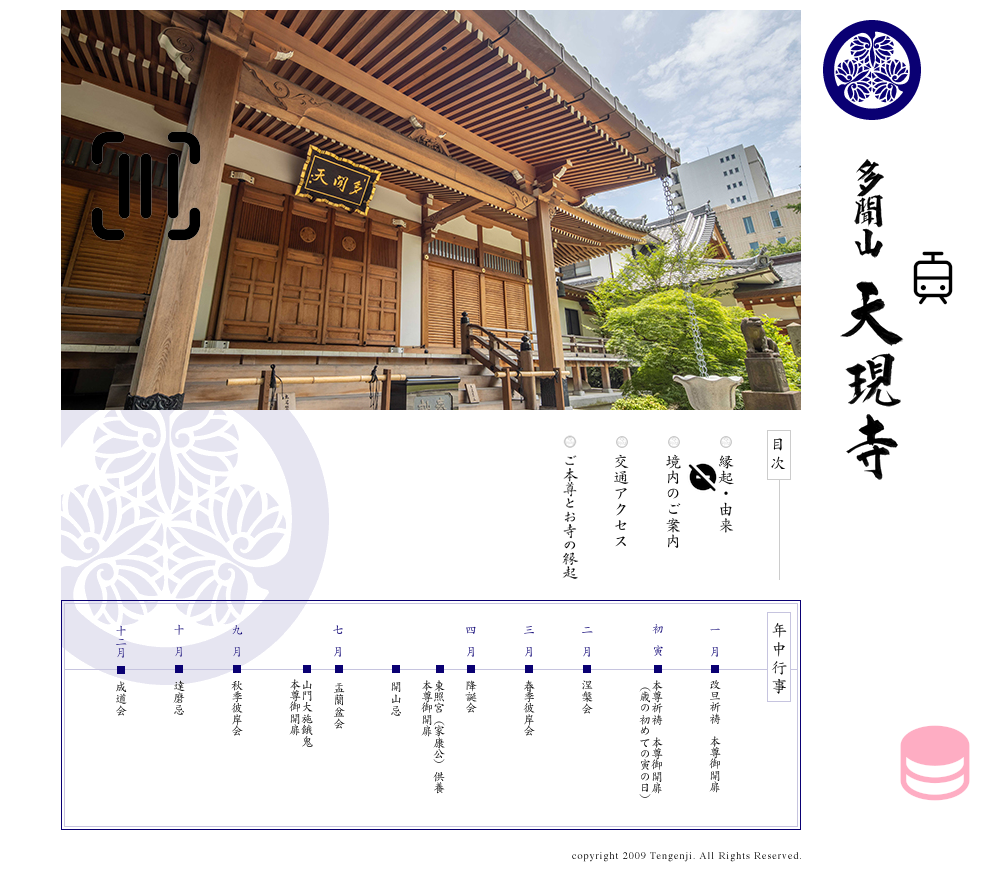 This screenshot has height=873, width=982. What do you see at coordinates (933, 278) in the screenshot?
I see `access public transit or tram routes` at bounding box center [933, 278].